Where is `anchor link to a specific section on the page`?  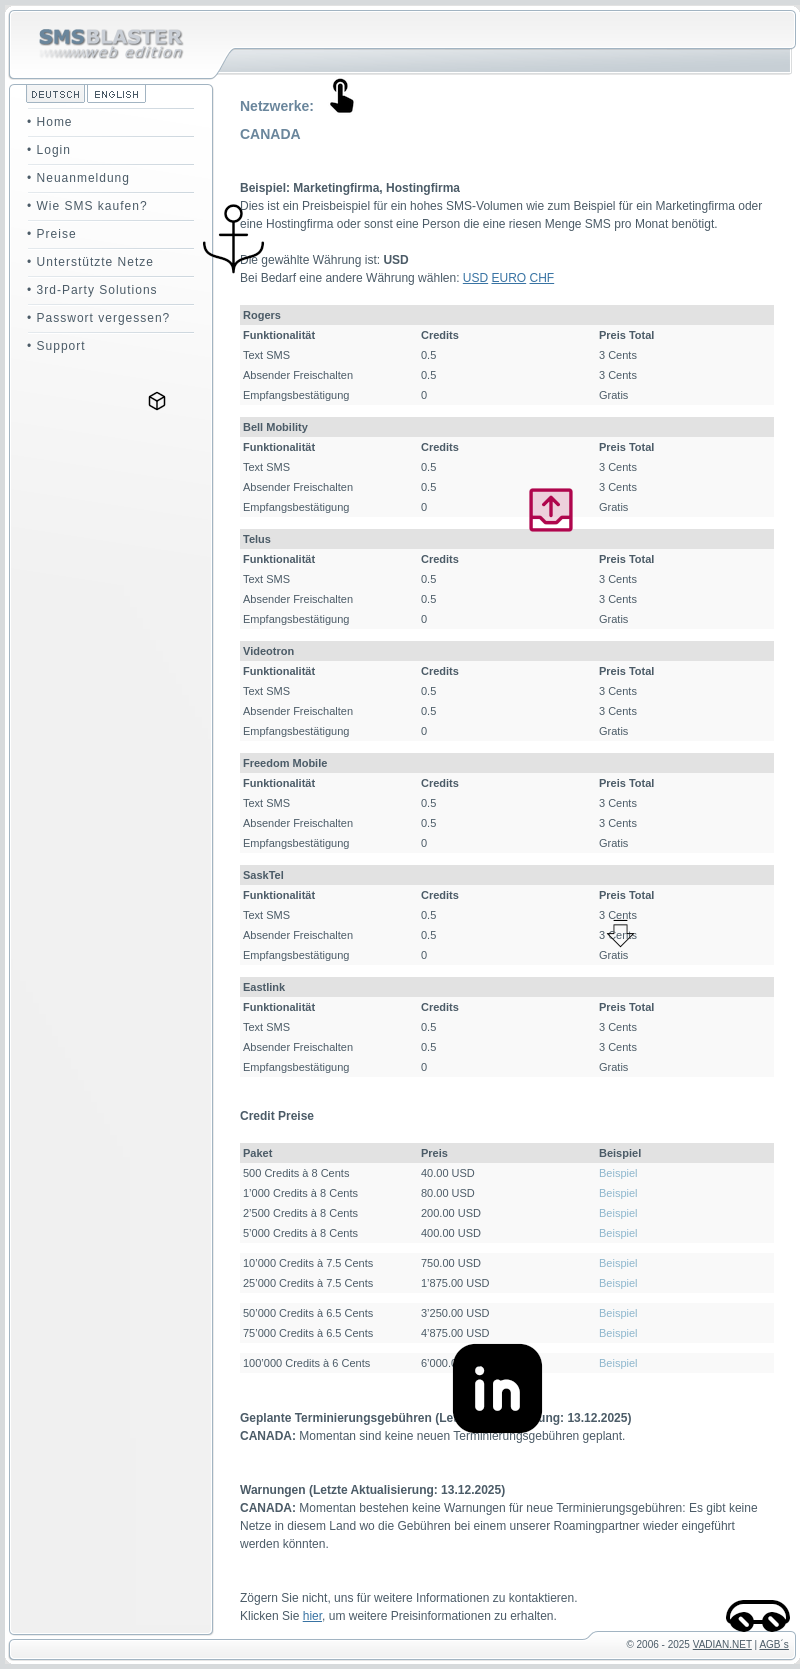
anchor link to a specific section on the page is located at coordinates (233, 237).